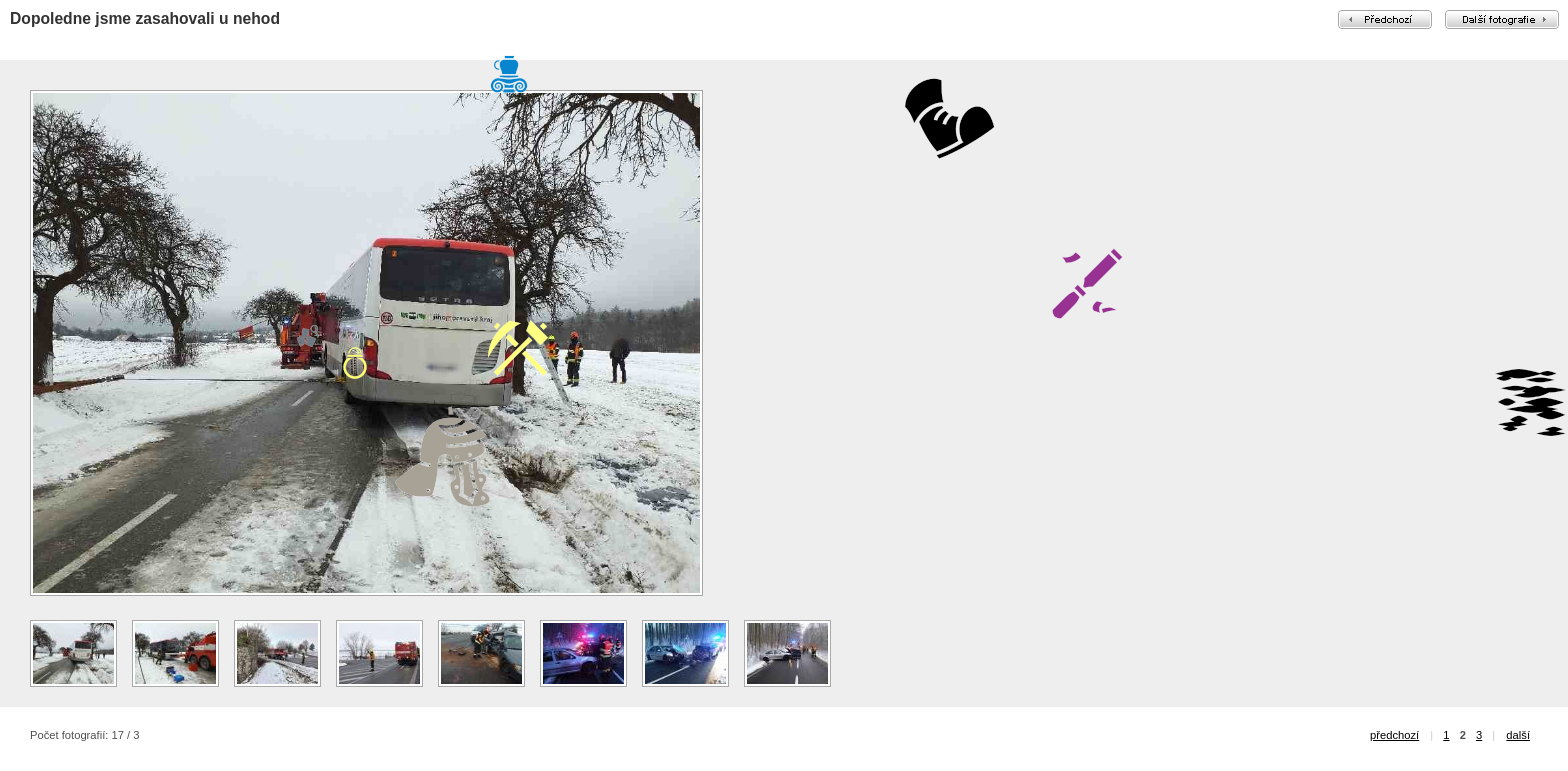 The image size is (1568, 771). What do you see at coordinates (355, 363) in the screenshot?
I see `access global or worldwide settings` at bounding box center [355, 363].